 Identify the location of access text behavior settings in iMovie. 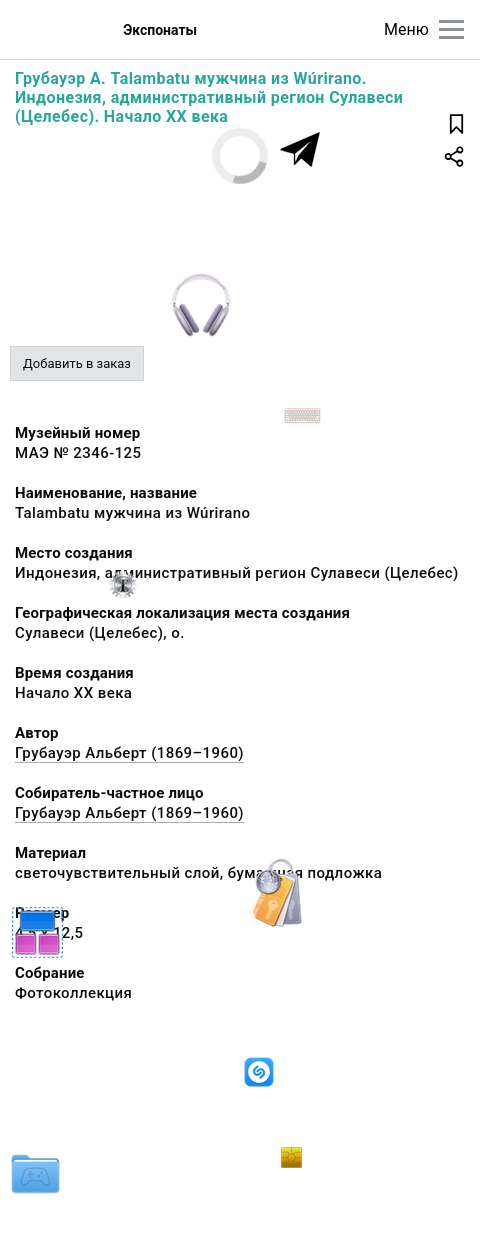
(123, 585).